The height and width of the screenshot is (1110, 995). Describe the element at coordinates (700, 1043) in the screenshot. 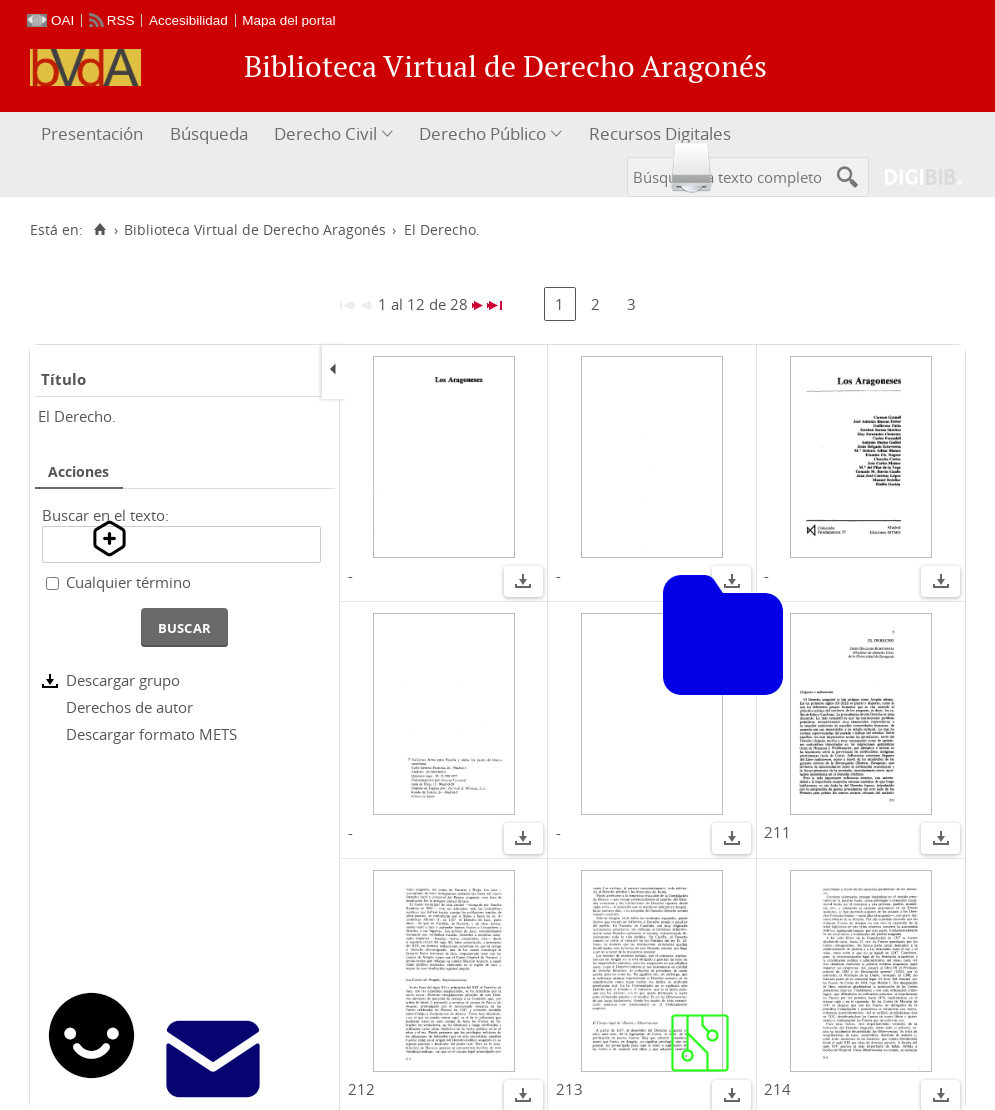

I see `access hardware or circuit settings` at that location.